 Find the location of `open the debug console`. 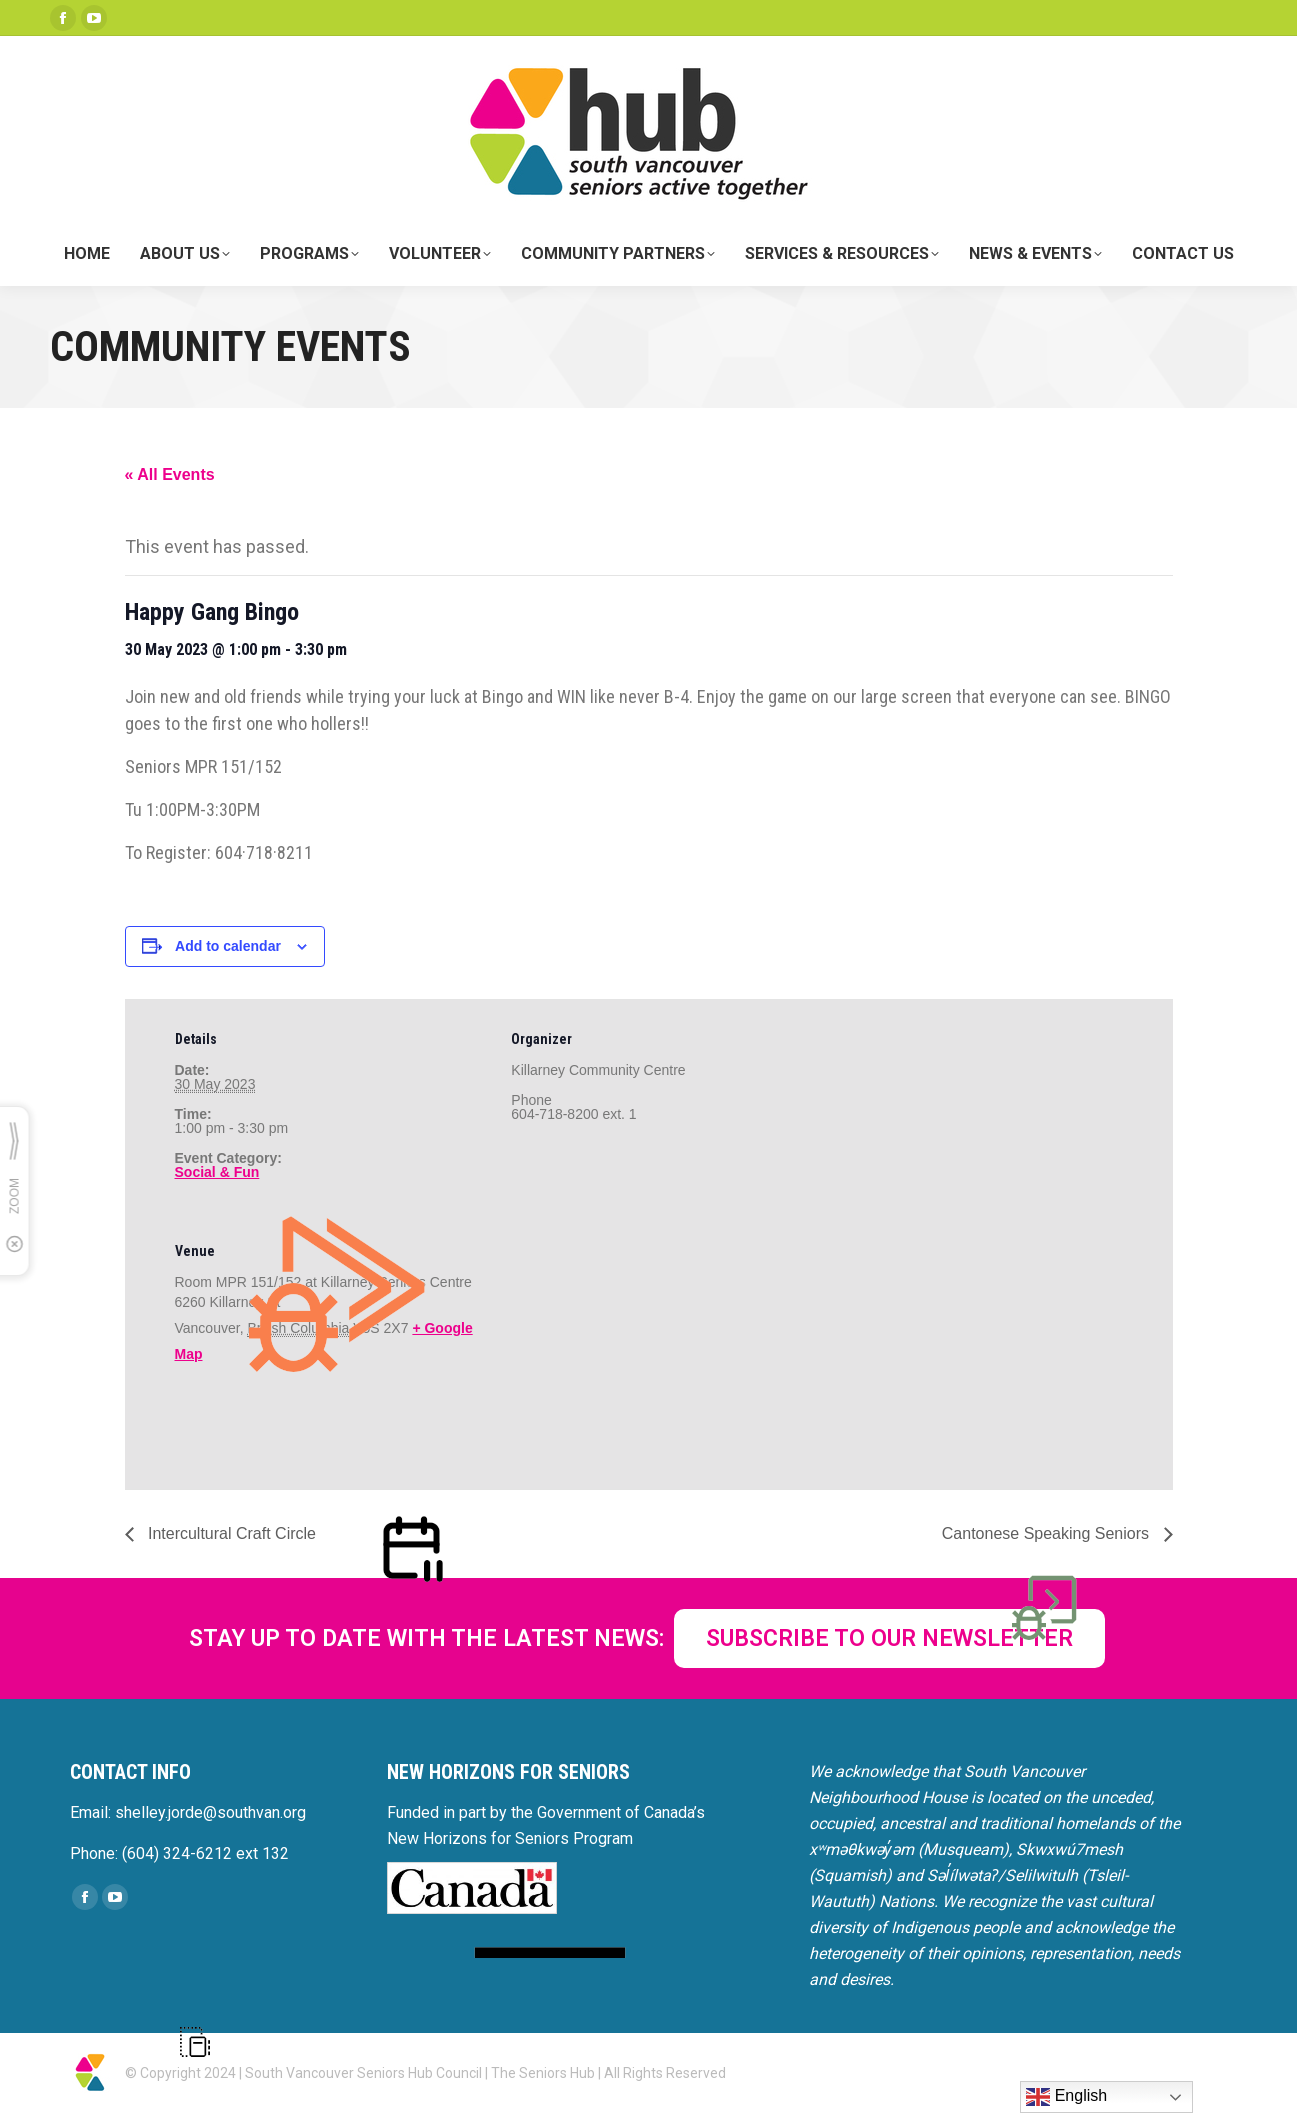

open the debug console is located at coordinates (1046, 1606).